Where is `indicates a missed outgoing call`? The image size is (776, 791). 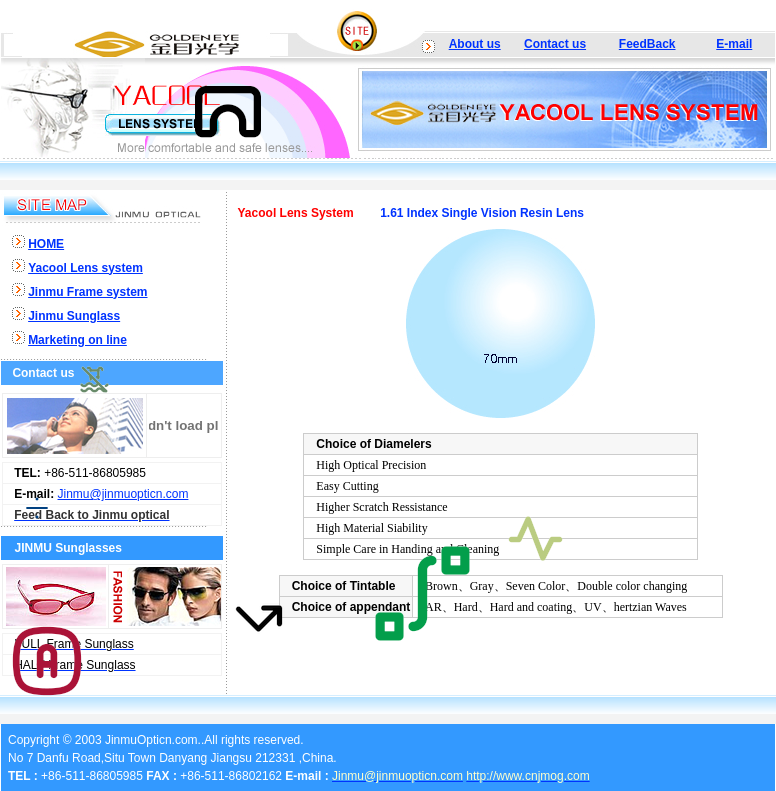
indicates a missed outgoing call is located at coordinates (258, 618).